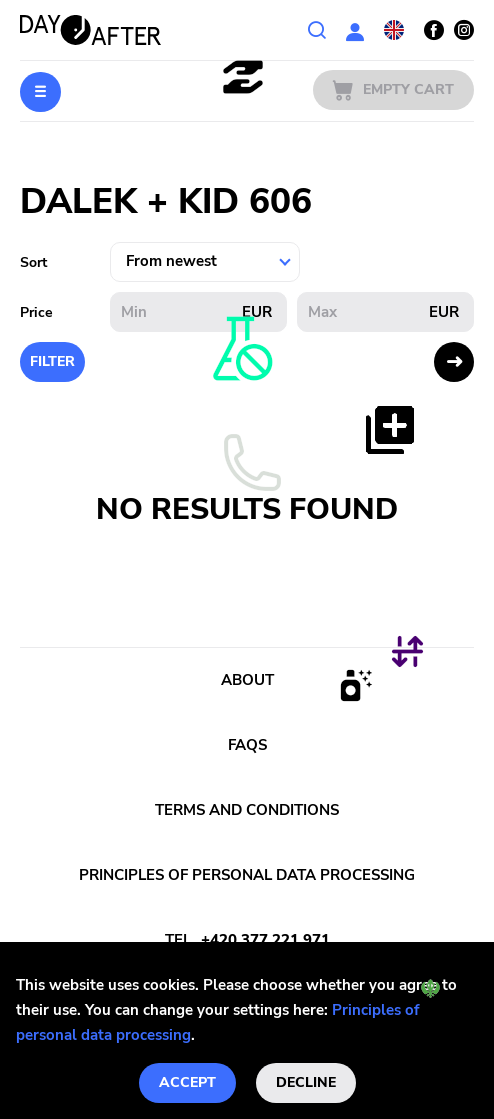  I want to click on swap or exchange items between two lists, so click(407, 651).